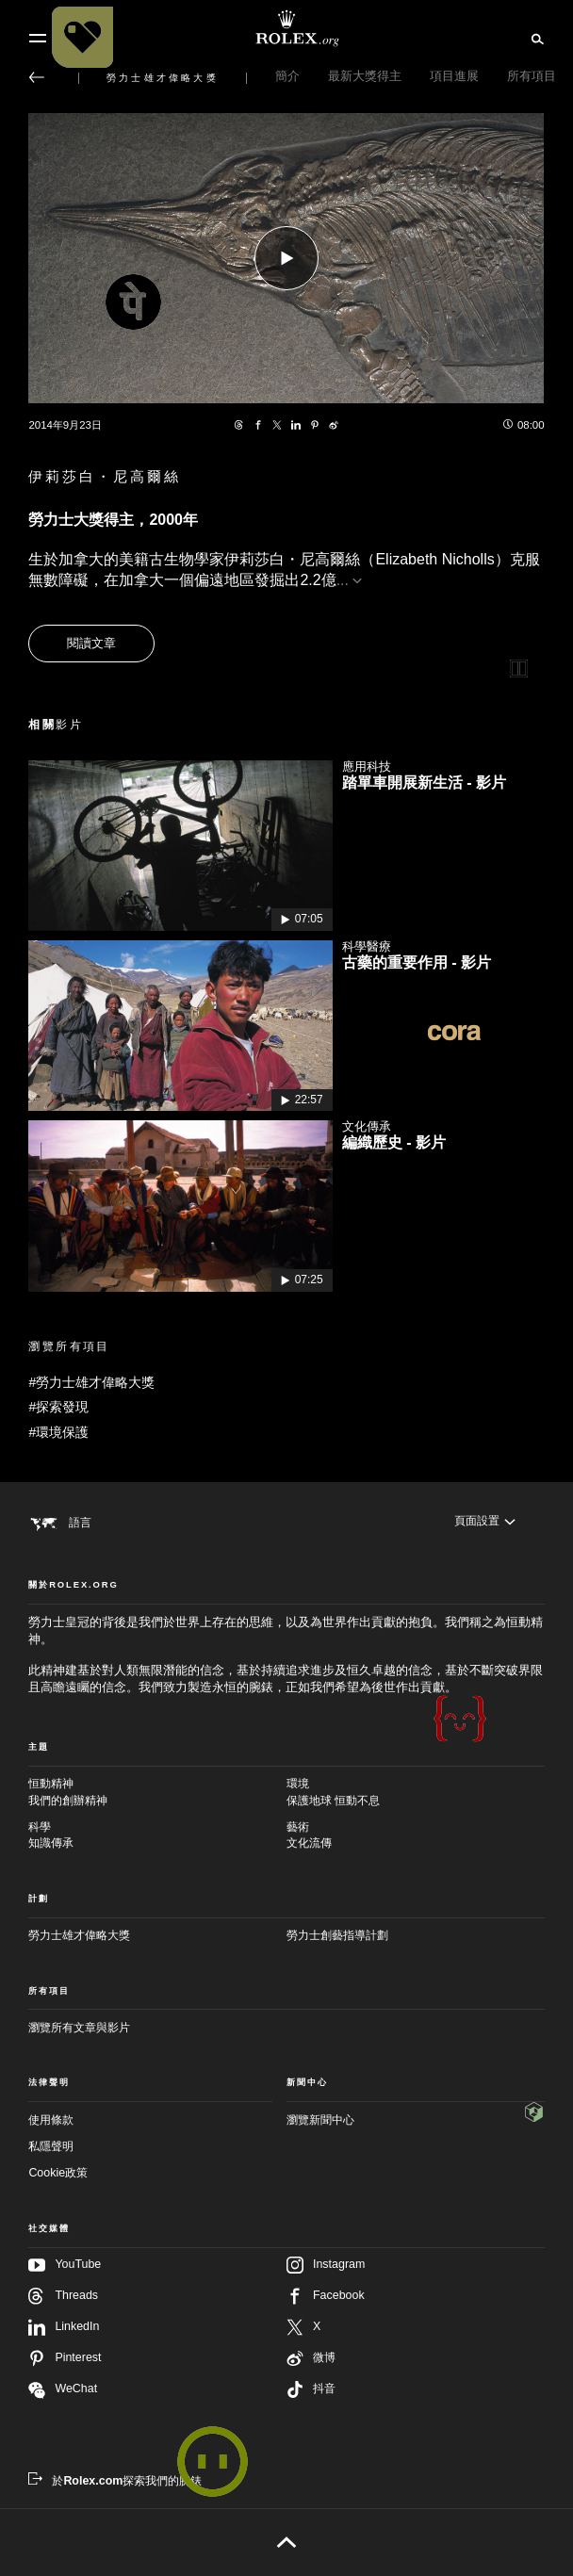 This screenshot has height=2576, width=573. I want to click on indicates power outlet or electrical socket location, so click(212, 2461).